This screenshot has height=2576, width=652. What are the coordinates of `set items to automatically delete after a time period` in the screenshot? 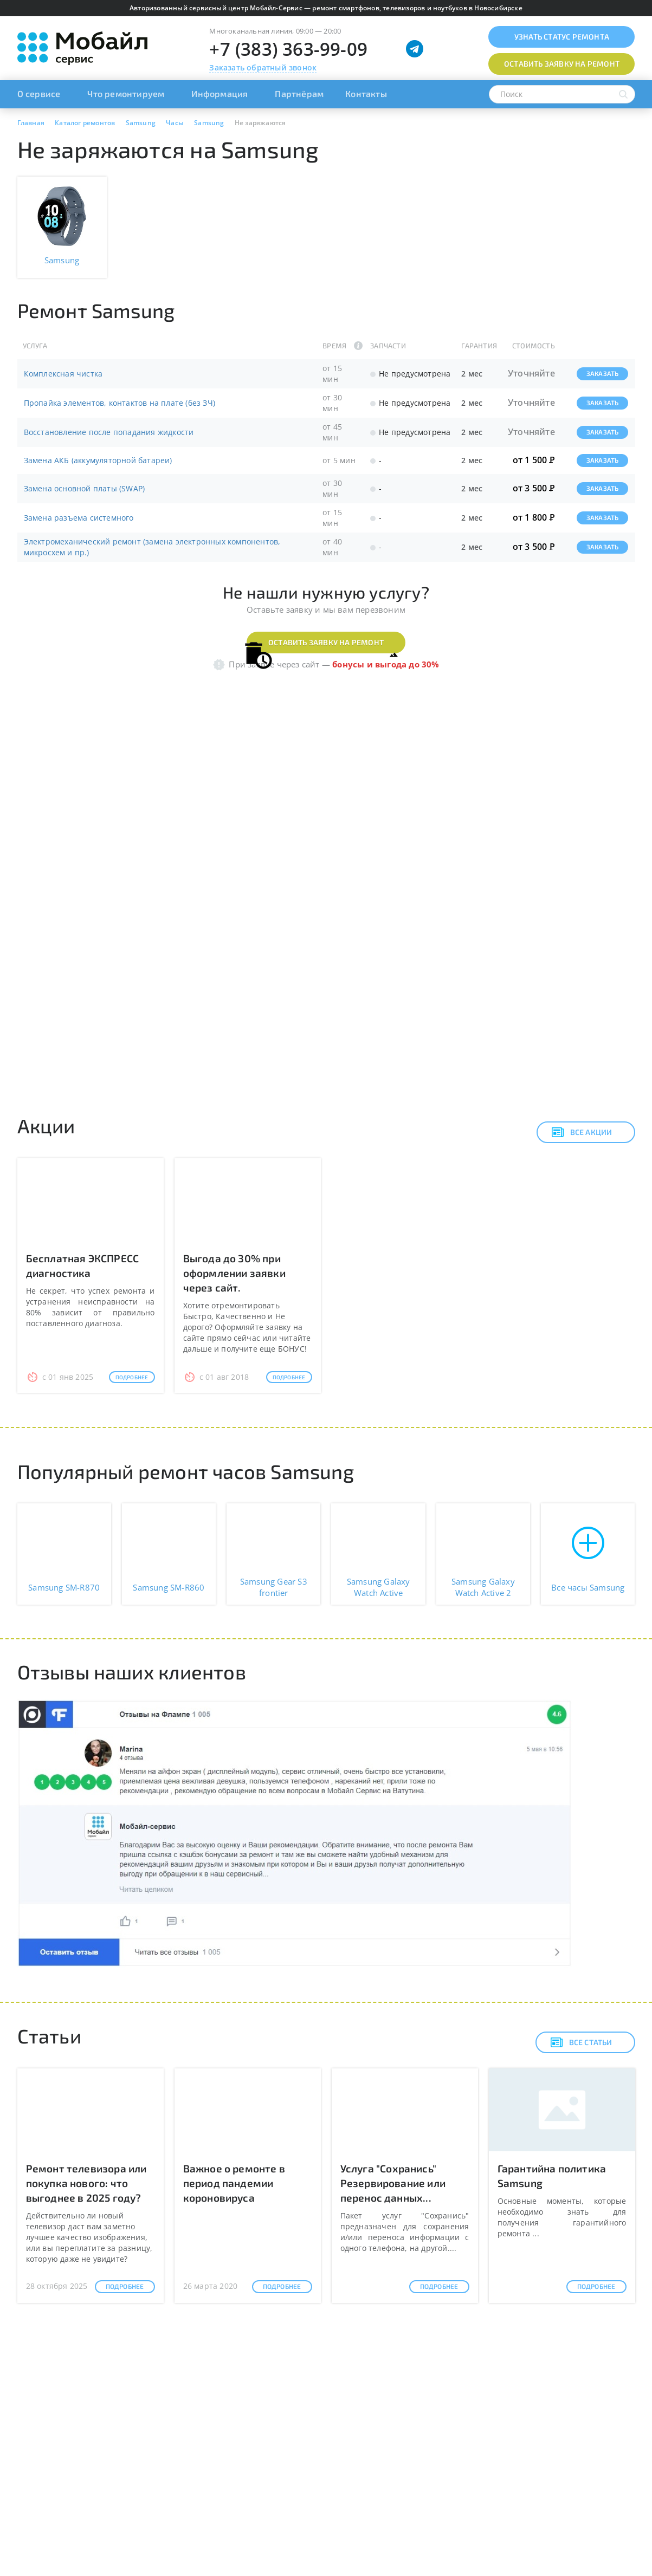 It's located at (259, 656).